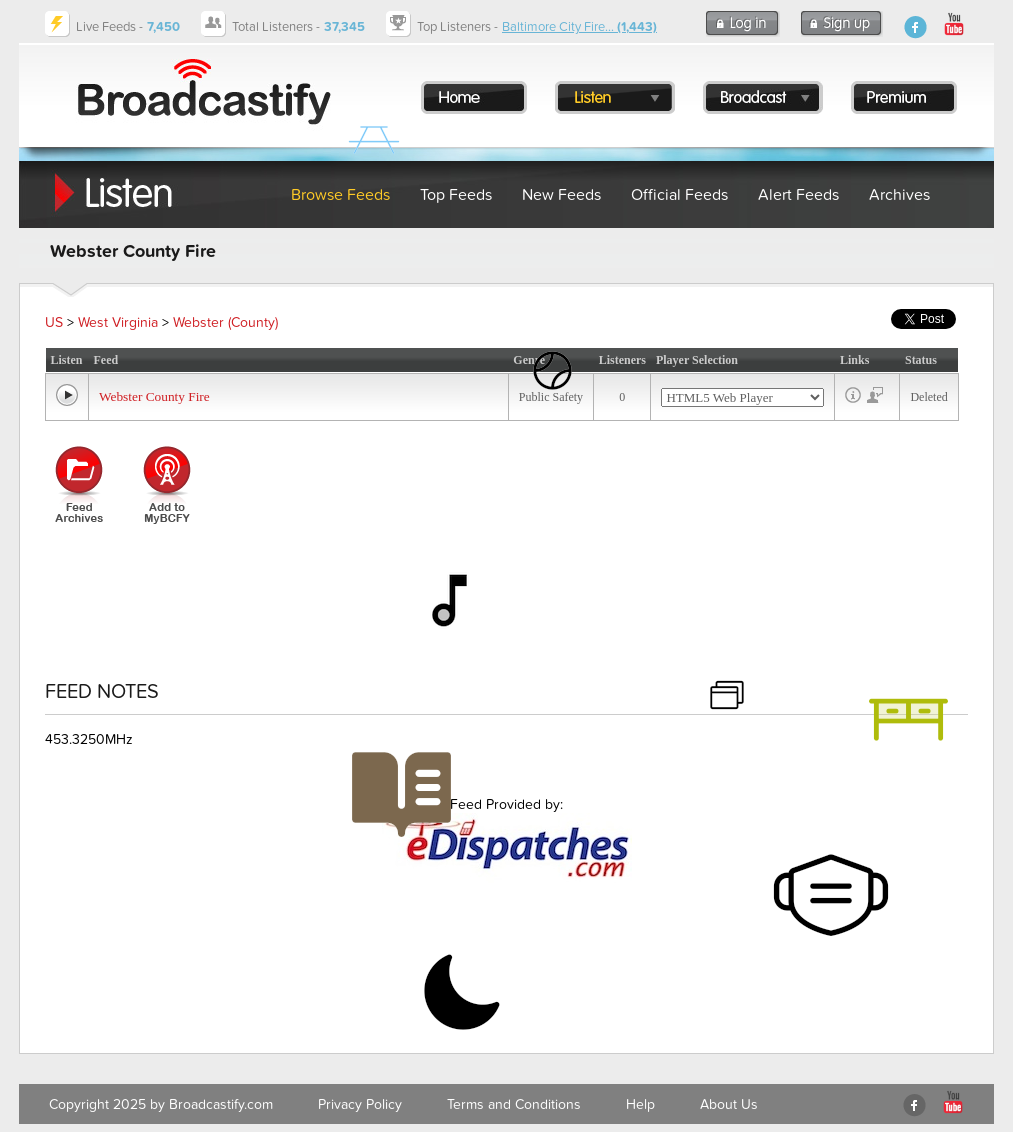 This screenshot has width=1013, height=1132. Describe the element at coordinates (374, 140) in the screenshot. I see `view nearby picnic areas` at that location.